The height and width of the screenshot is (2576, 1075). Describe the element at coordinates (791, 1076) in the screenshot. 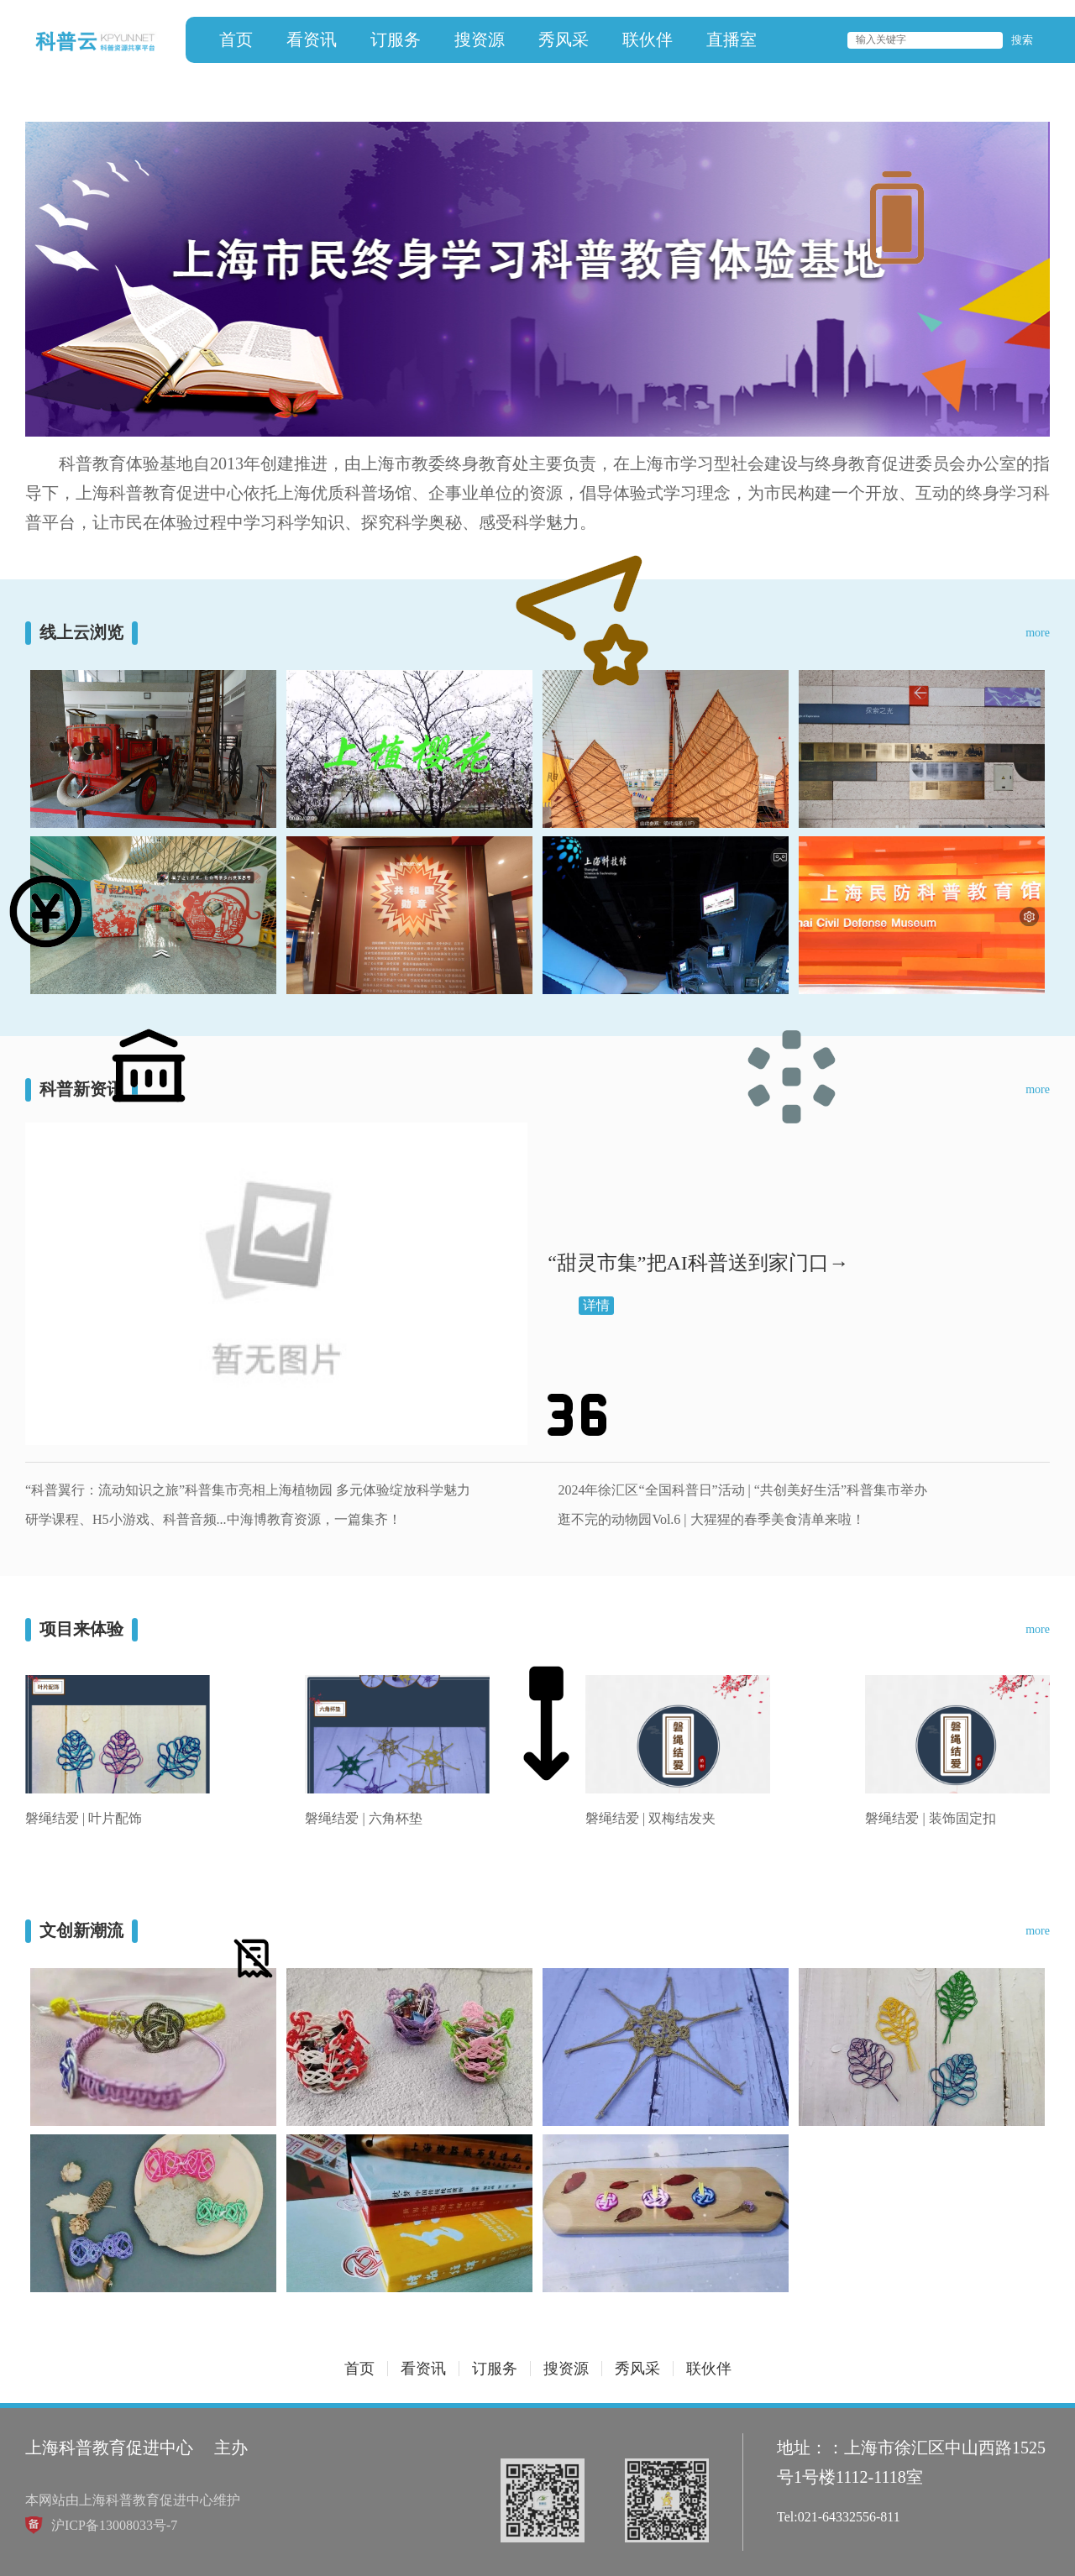

I see `denodo brand logo` at that location.